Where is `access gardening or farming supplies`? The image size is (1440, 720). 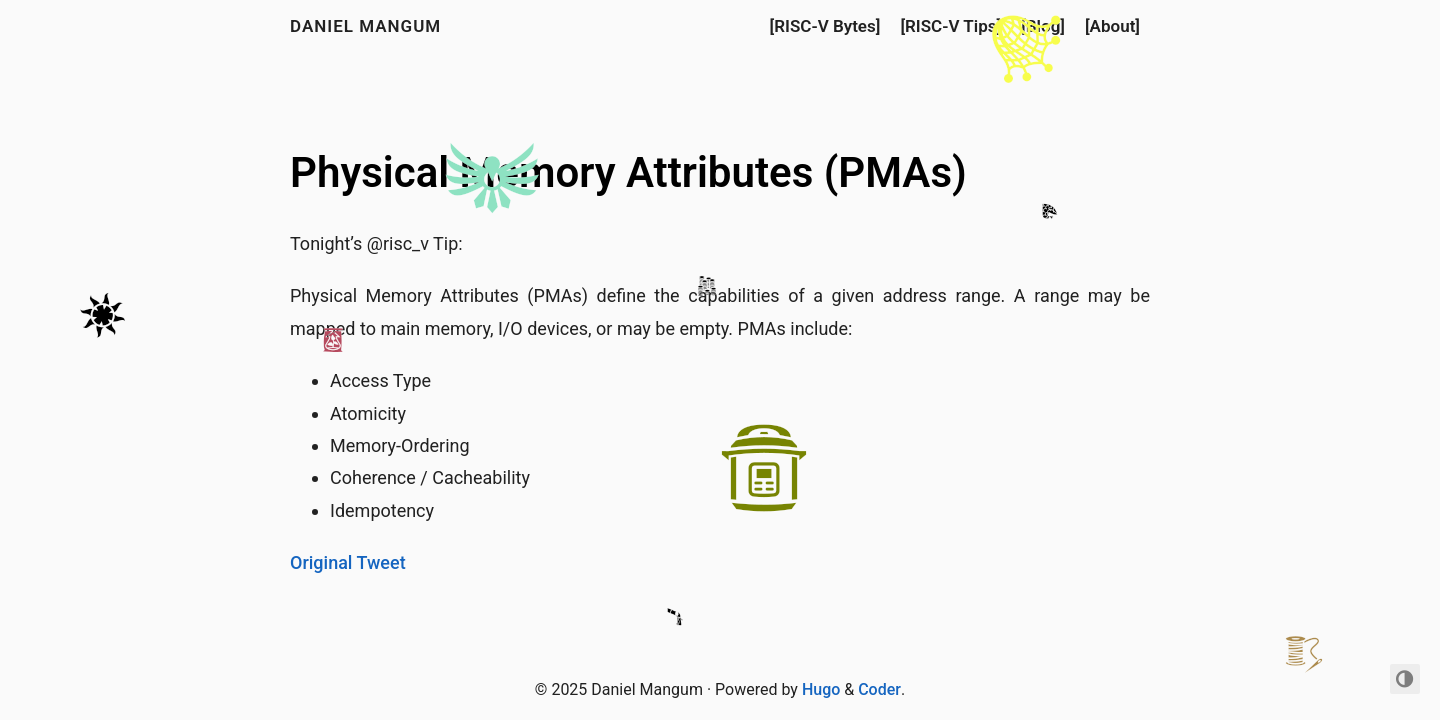 access gardening or farming supplies is located at coordinates (333, 340).